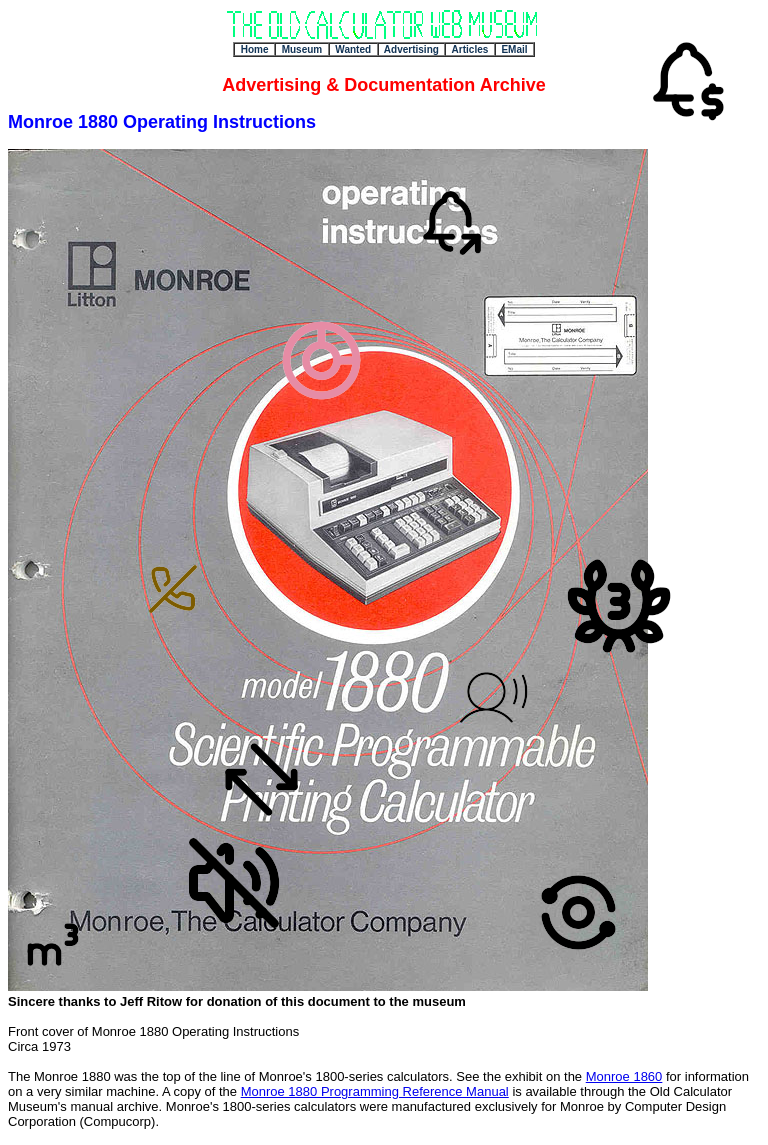  What do you see at coordinates (234, 883) in the screenshot?
I see `mute audio` at bounding box center [234, 883].